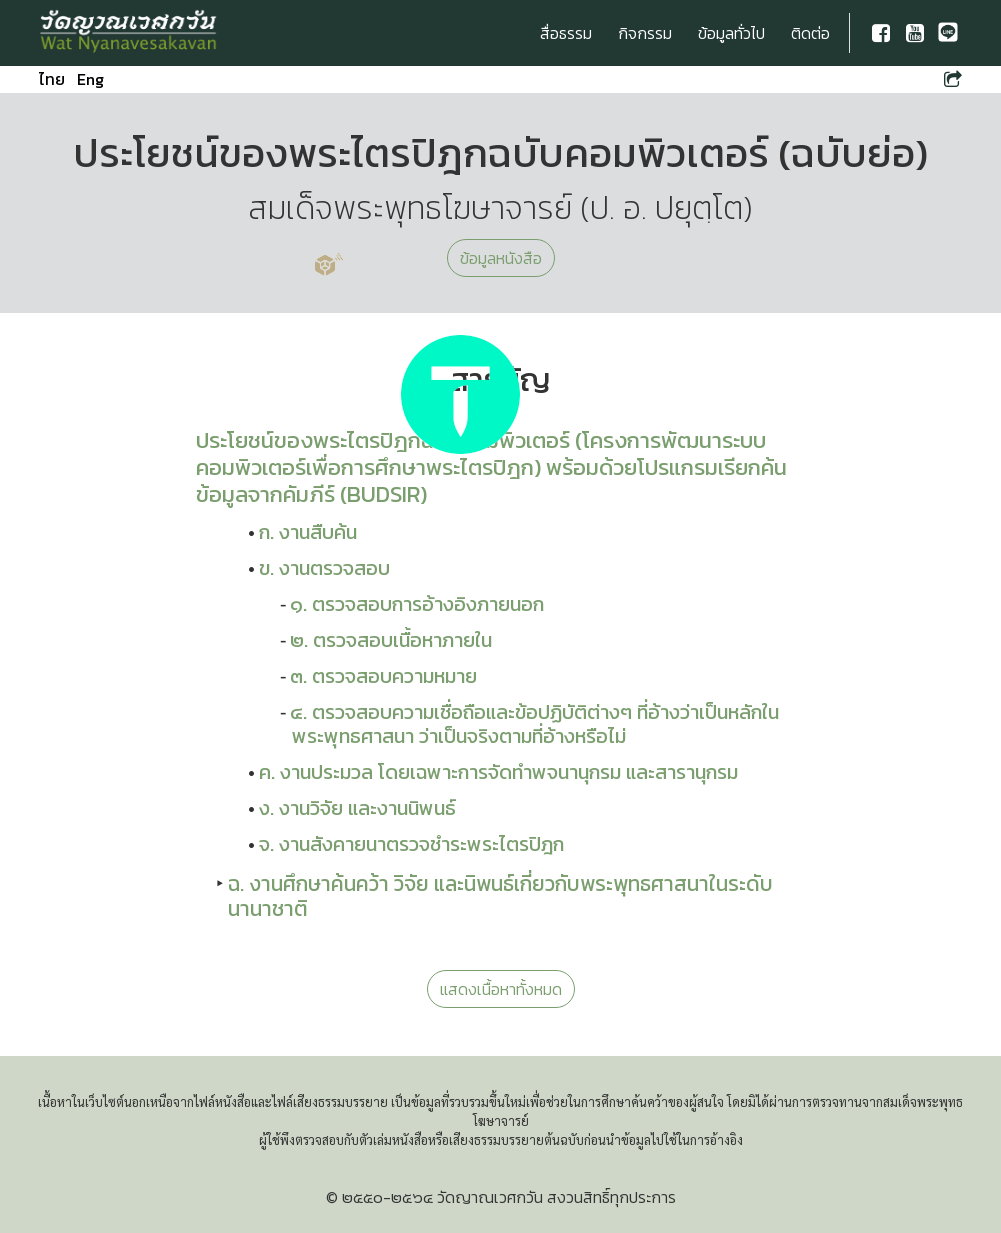 The image size is (1001, 1233). I want to click on open the Thumbtack app, so click(460, 394).